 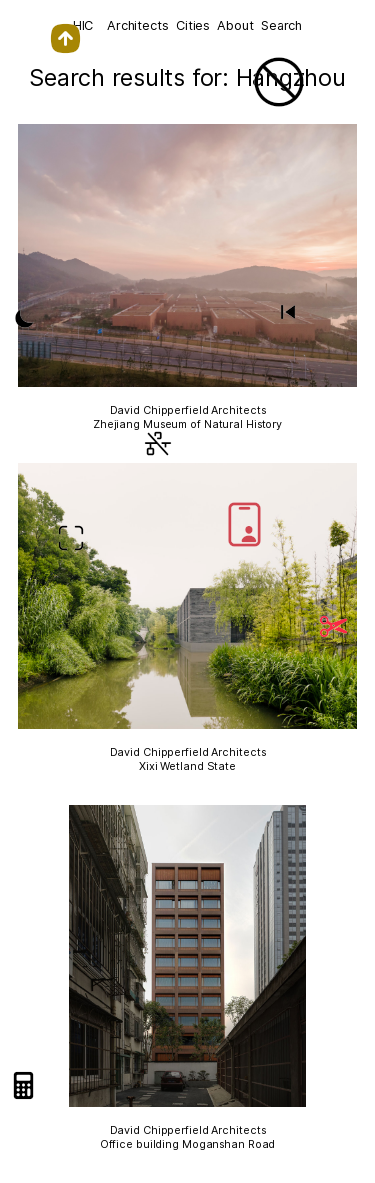 What do you see at coordinates (279, 82) in the screenshot?
I see `indicates a blocked or prohibited action` at bounding box center [279, 82].